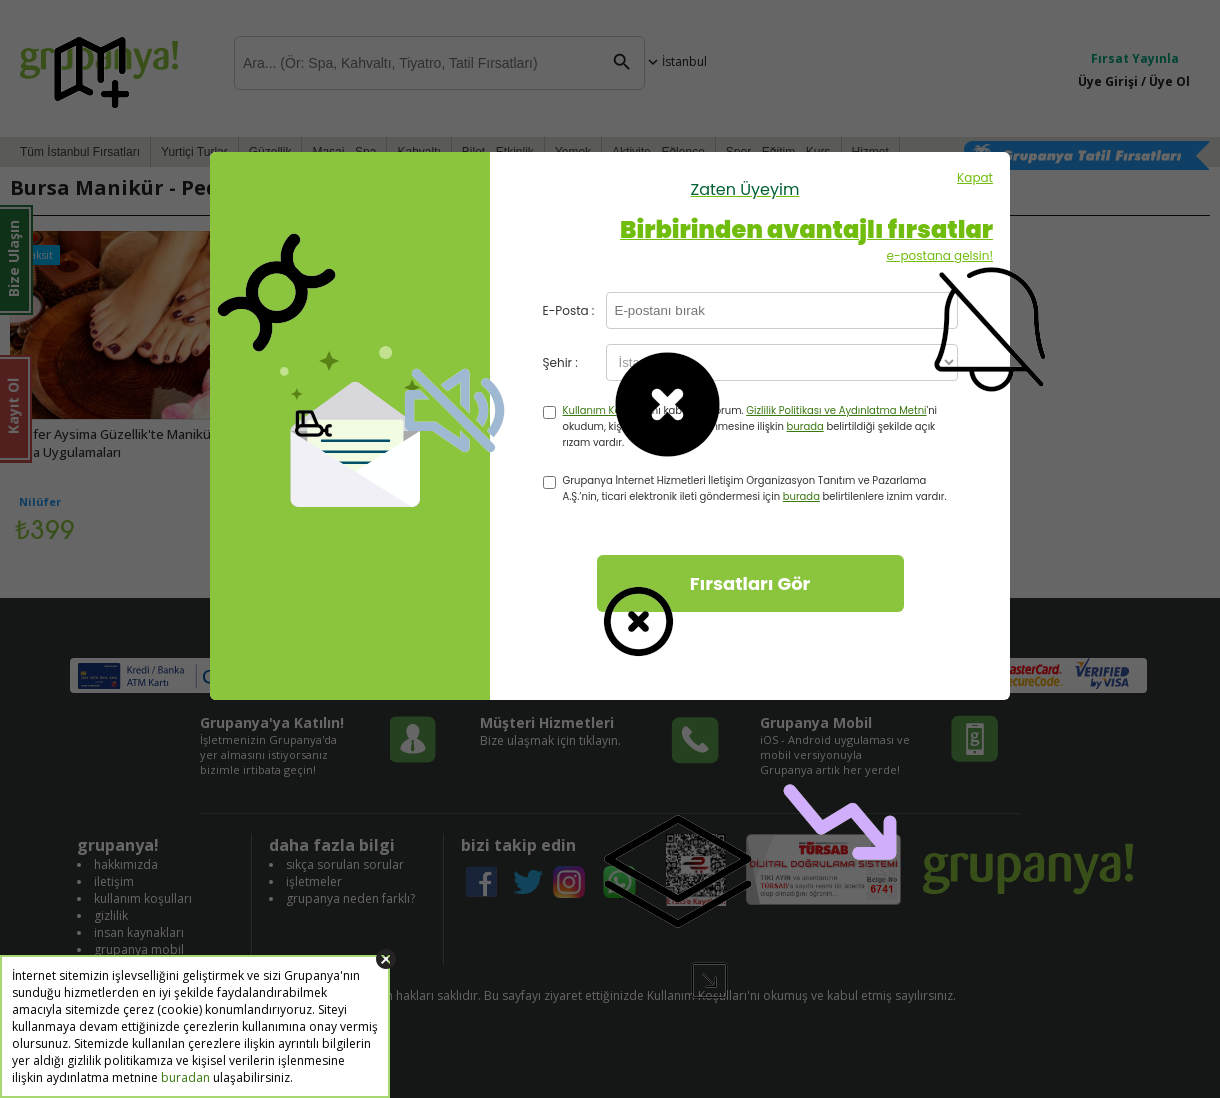  What do you see at coordinates (90, 69) in the screenshot?
I see `add a new location to the map` at bounding box center [90, 69].